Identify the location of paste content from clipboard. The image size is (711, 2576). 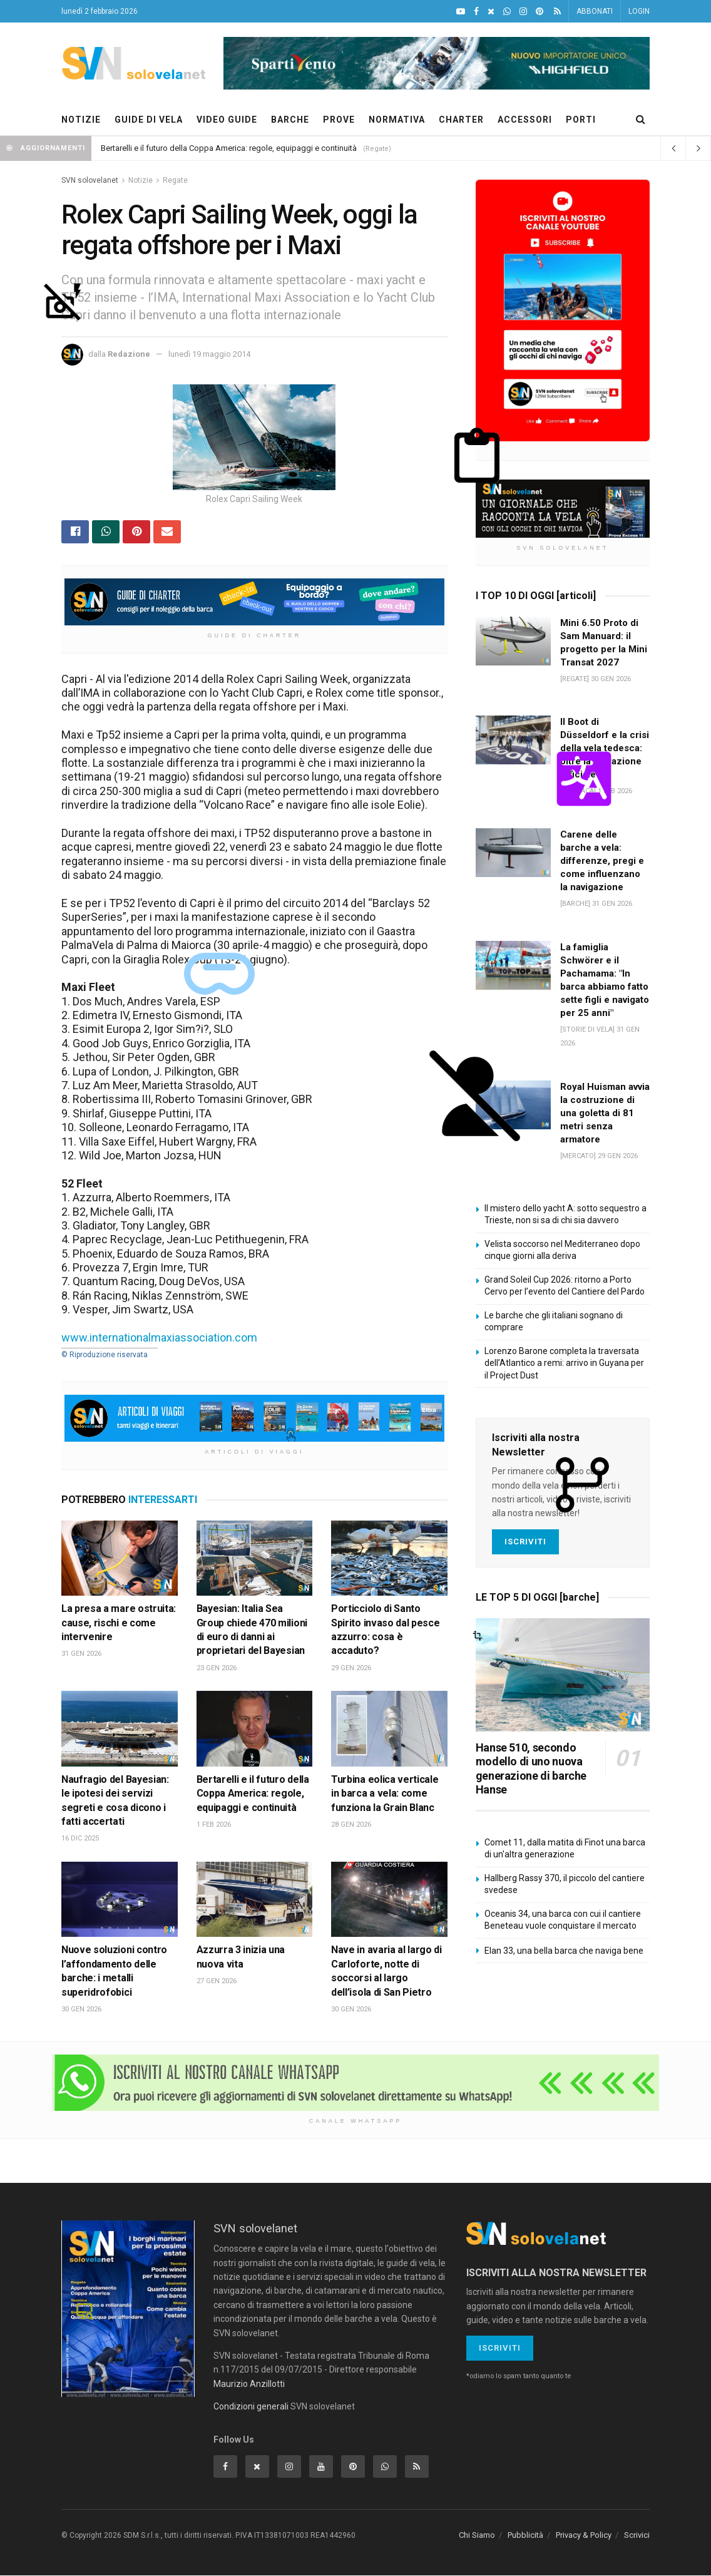
(477, 458).